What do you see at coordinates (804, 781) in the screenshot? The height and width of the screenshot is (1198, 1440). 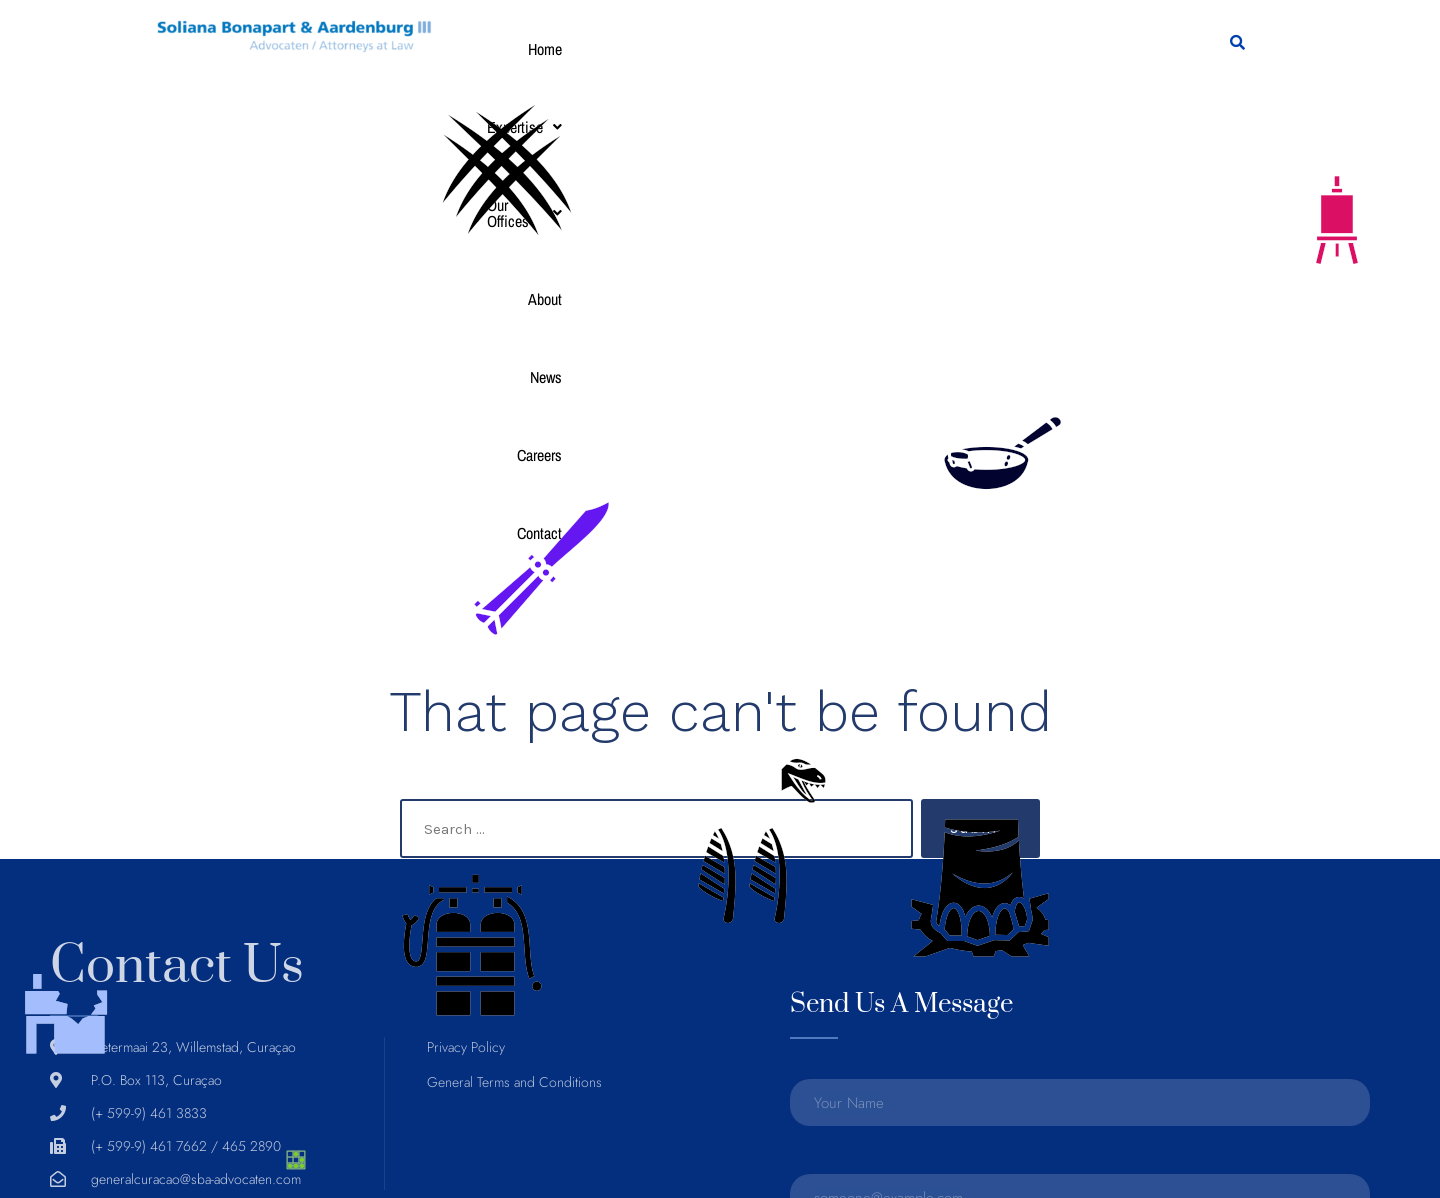 I see `select ninja velociraptor character` at bounding box center [804, 781].